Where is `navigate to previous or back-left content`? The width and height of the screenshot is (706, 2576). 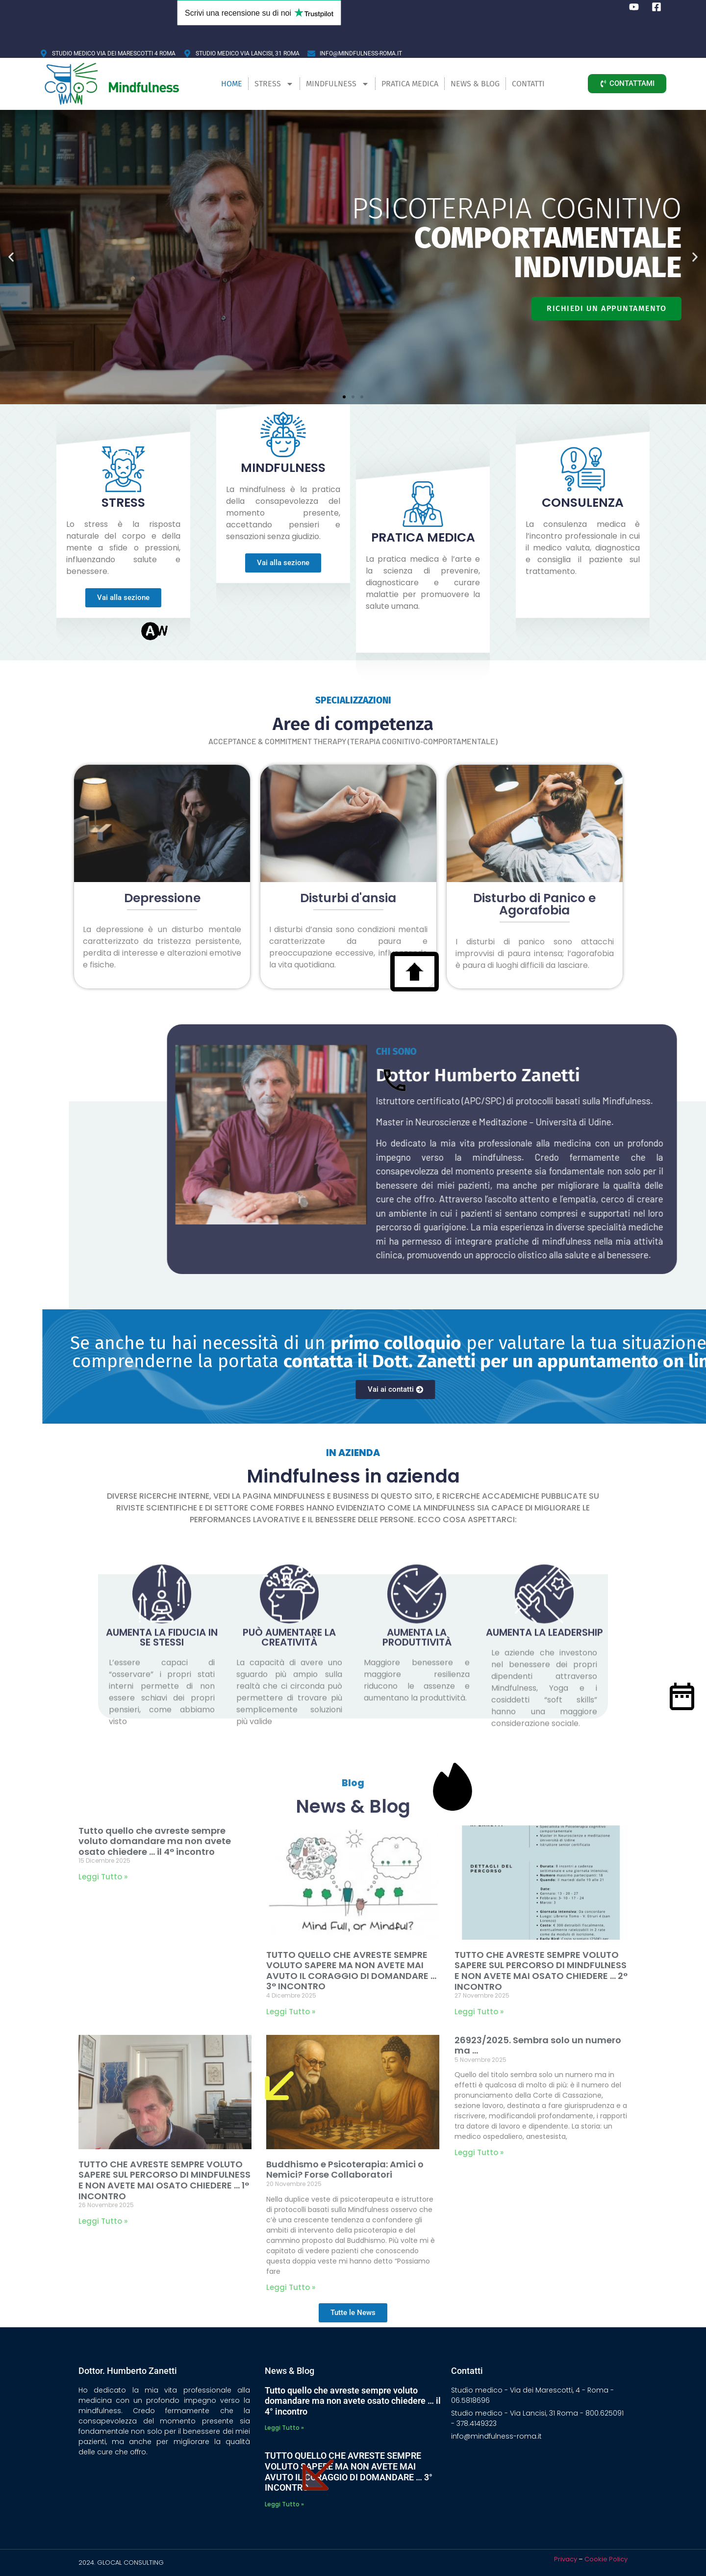 navigate to previous or back-left content is located at coordinates (318, 2474).